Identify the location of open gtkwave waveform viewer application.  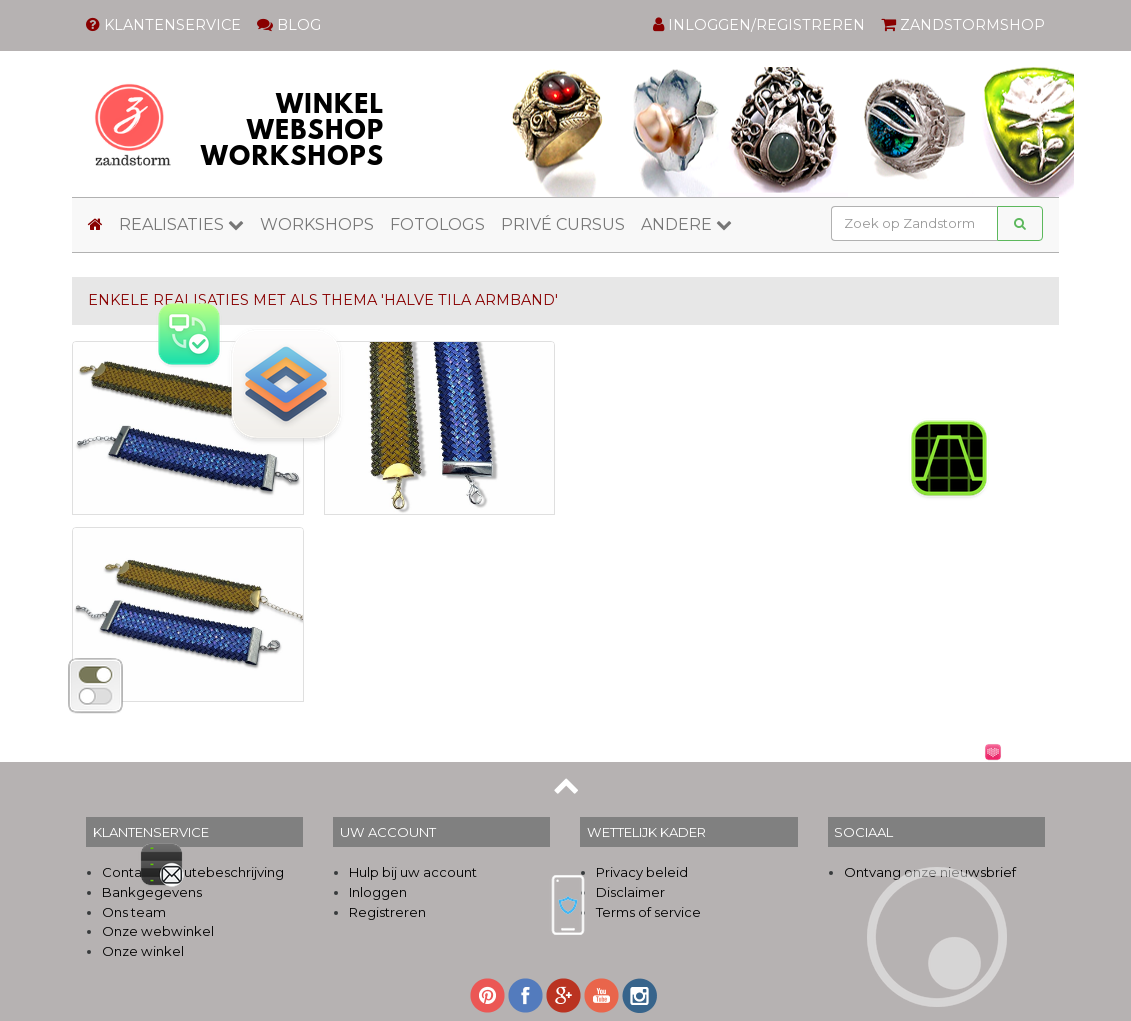
(949, 458).